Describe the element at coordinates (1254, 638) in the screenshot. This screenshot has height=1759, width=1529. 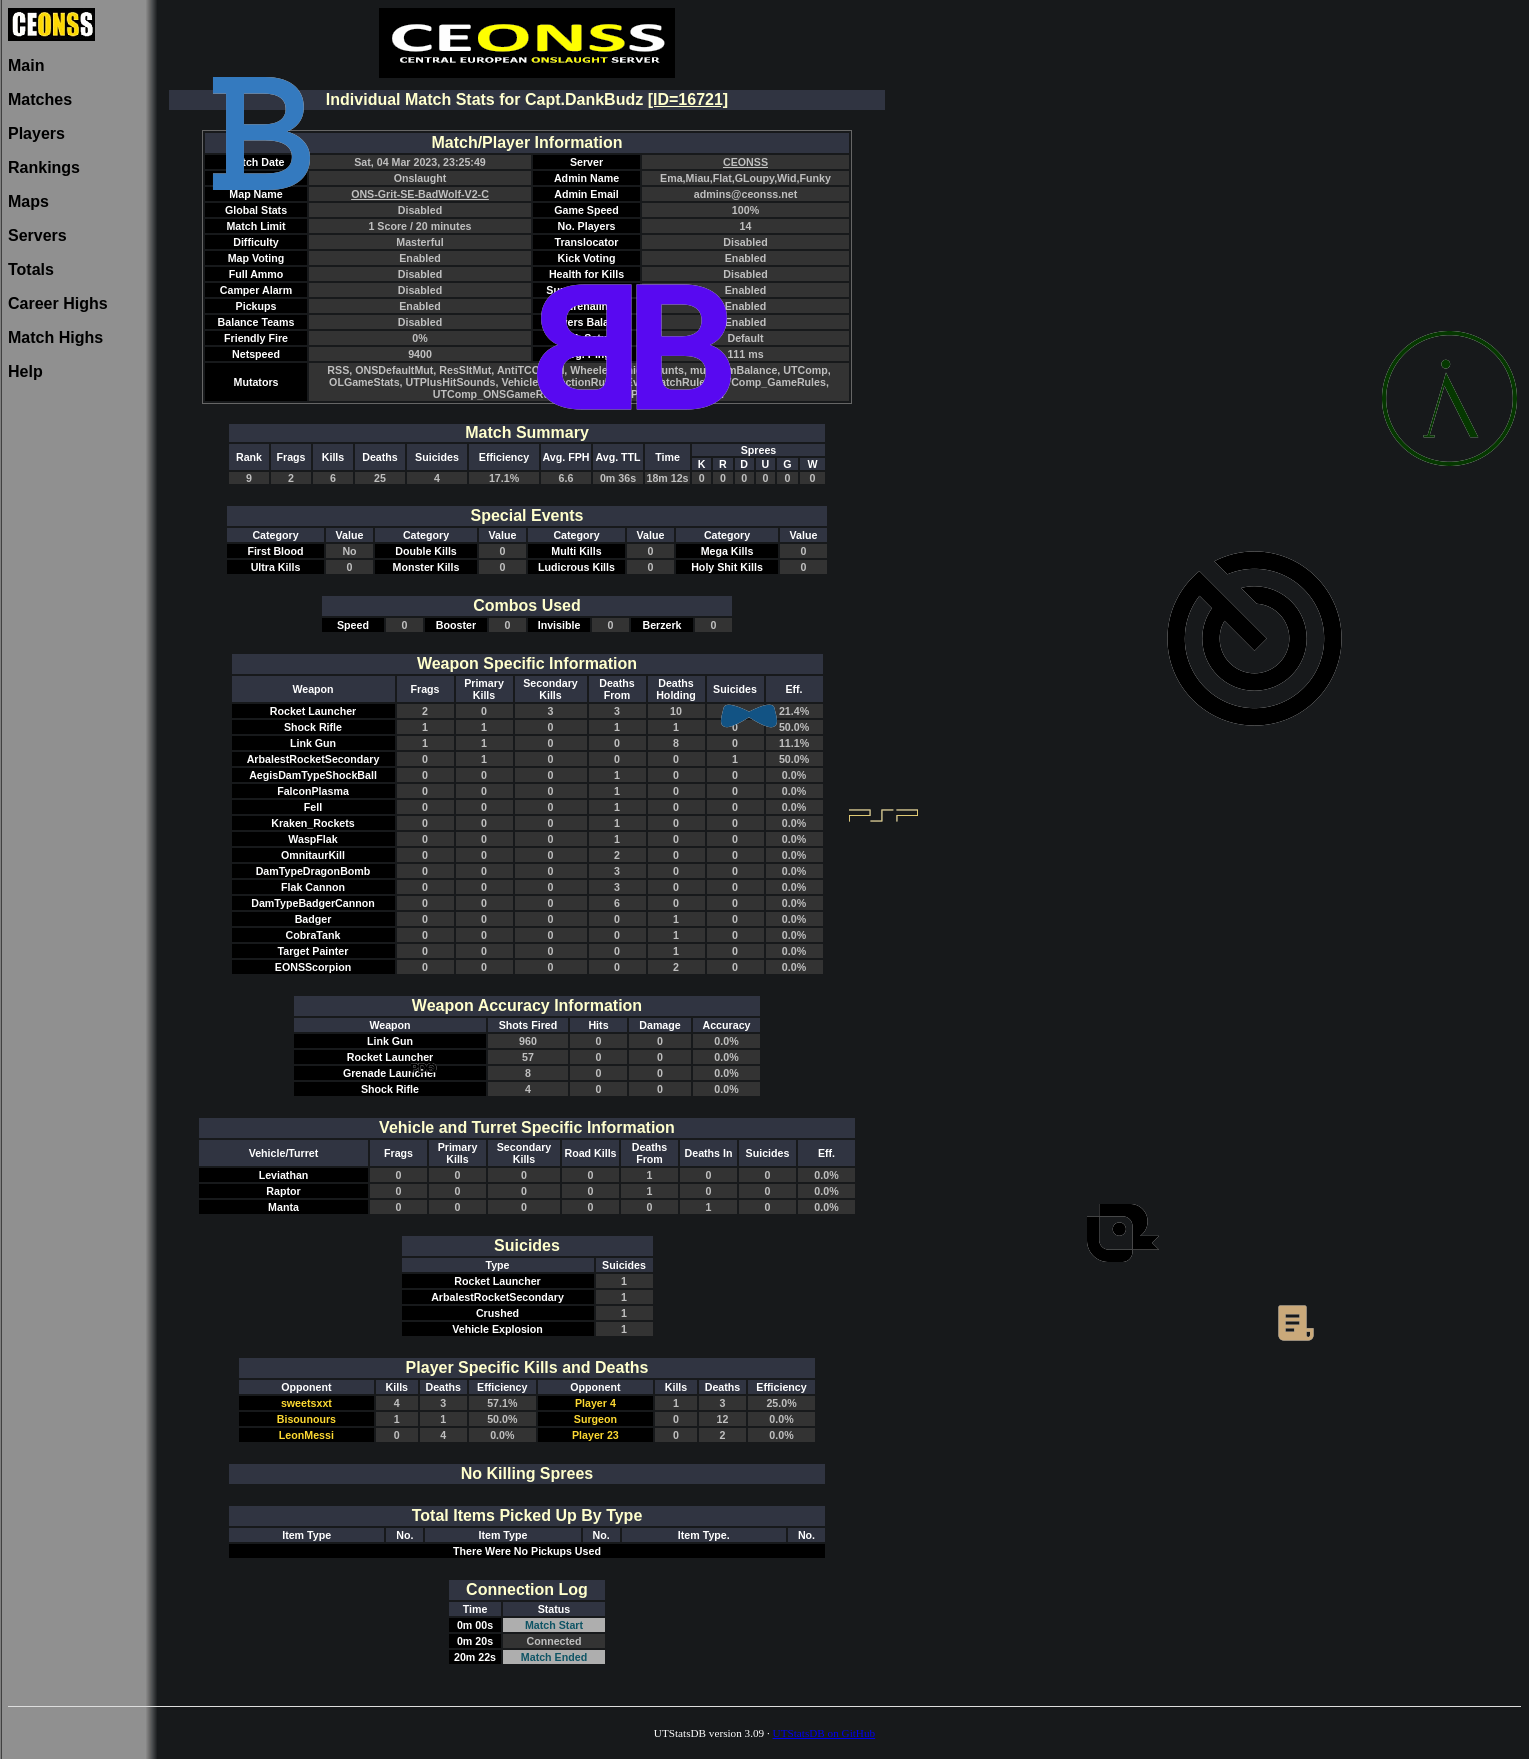
I see `scan a QR code or barcode` at that location.